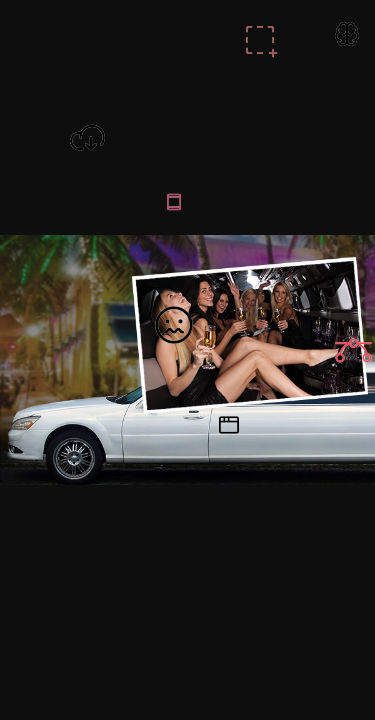 The height and width of the screenshot is (720, 375). What do you see at coordinates (229, 425) in the screenshot?
I see `open in browser window` at bounding box center [229, 425].